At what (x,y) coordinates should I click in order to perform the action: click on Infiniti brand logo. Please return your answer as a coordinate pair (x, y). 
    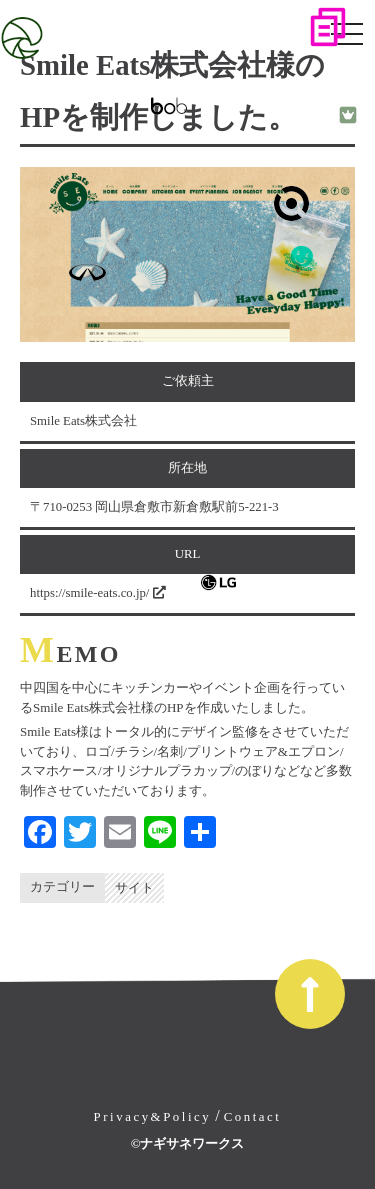
    Looking at the image, I should click on (87, 272).